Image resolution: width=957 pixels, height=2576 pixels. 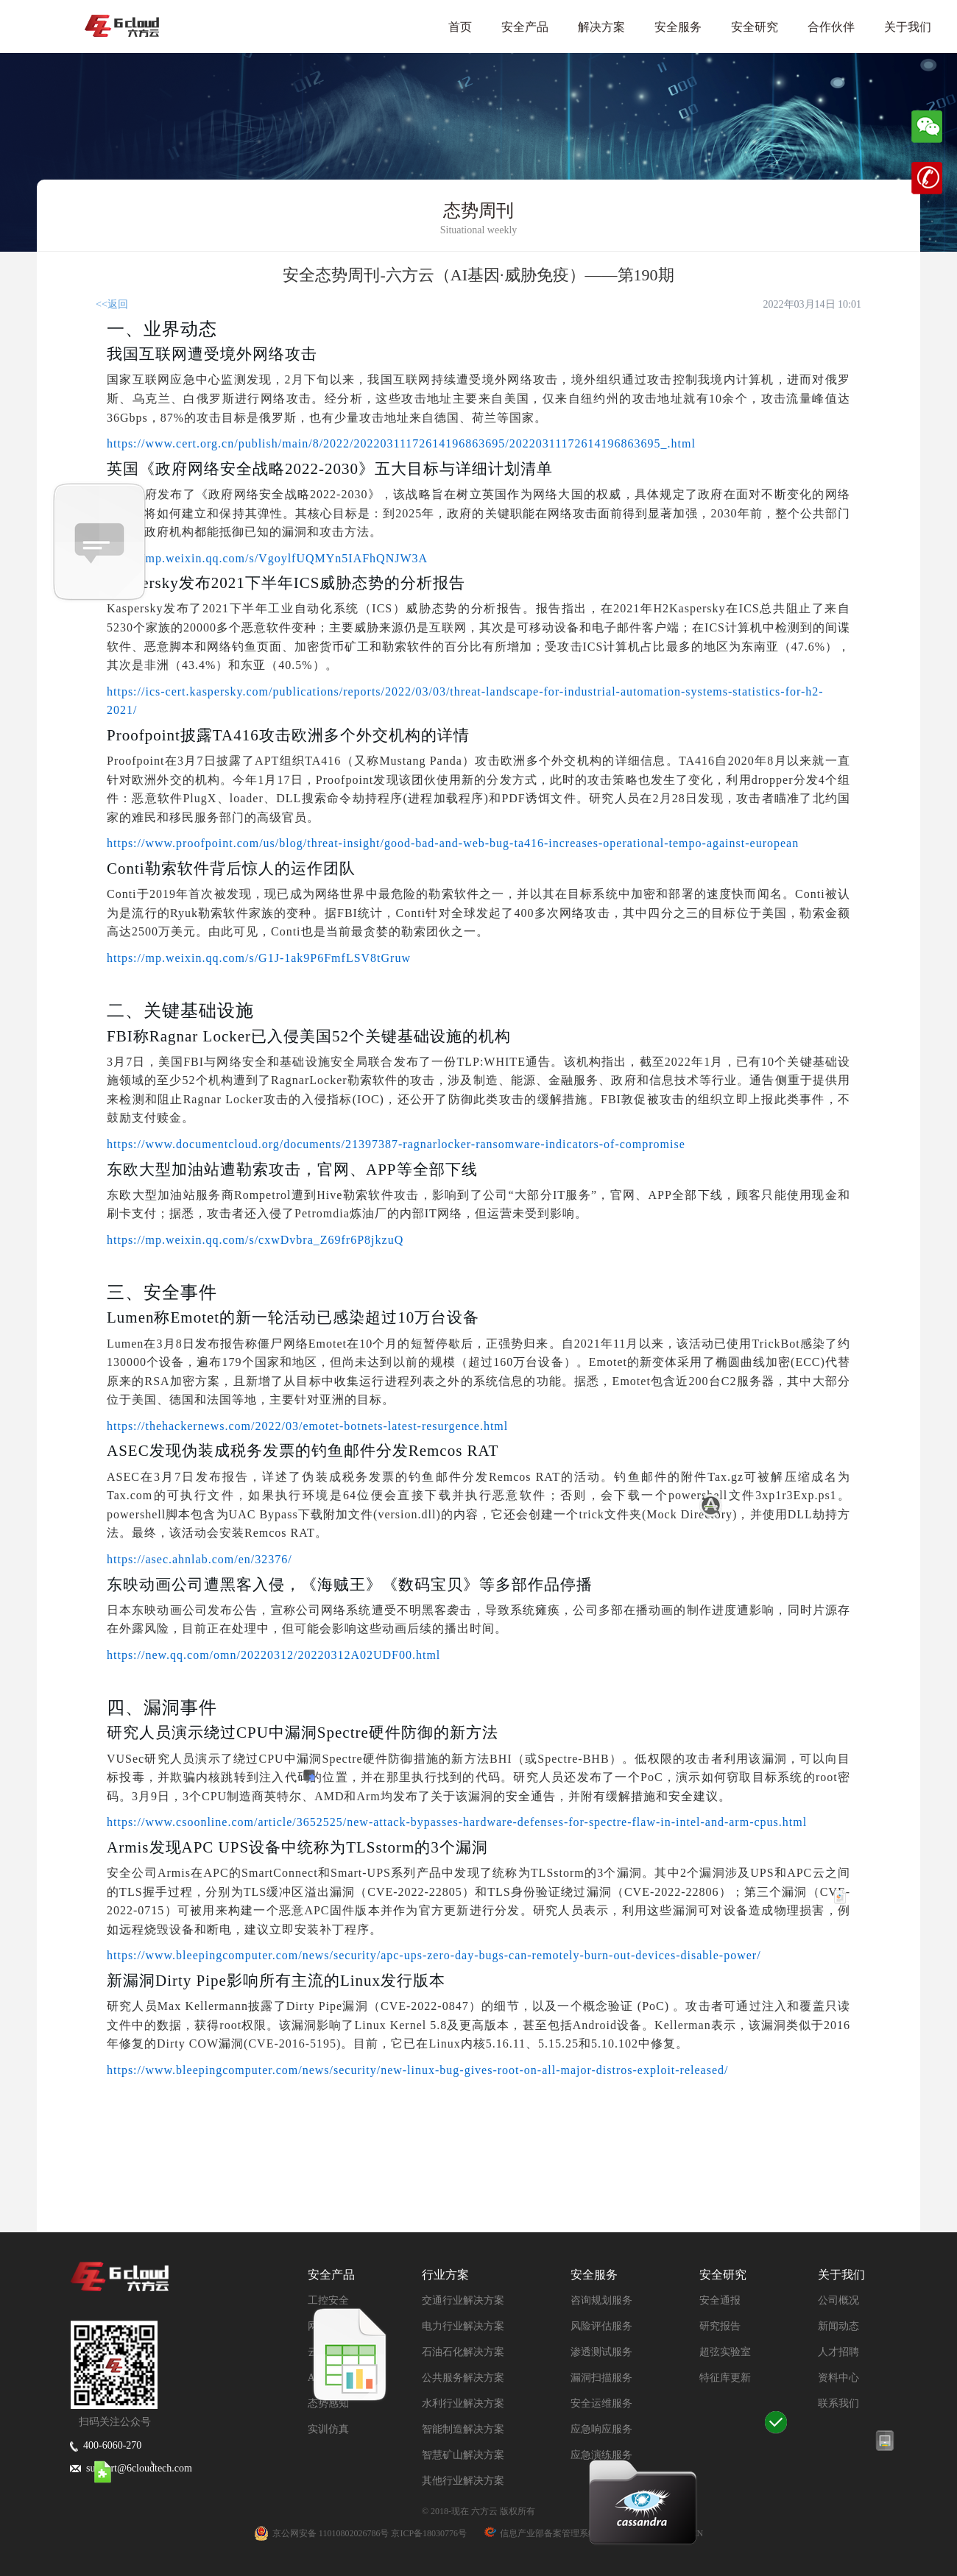 I want to click on manage bluetooth plugins or extensions, so click(x=309, y=1775).